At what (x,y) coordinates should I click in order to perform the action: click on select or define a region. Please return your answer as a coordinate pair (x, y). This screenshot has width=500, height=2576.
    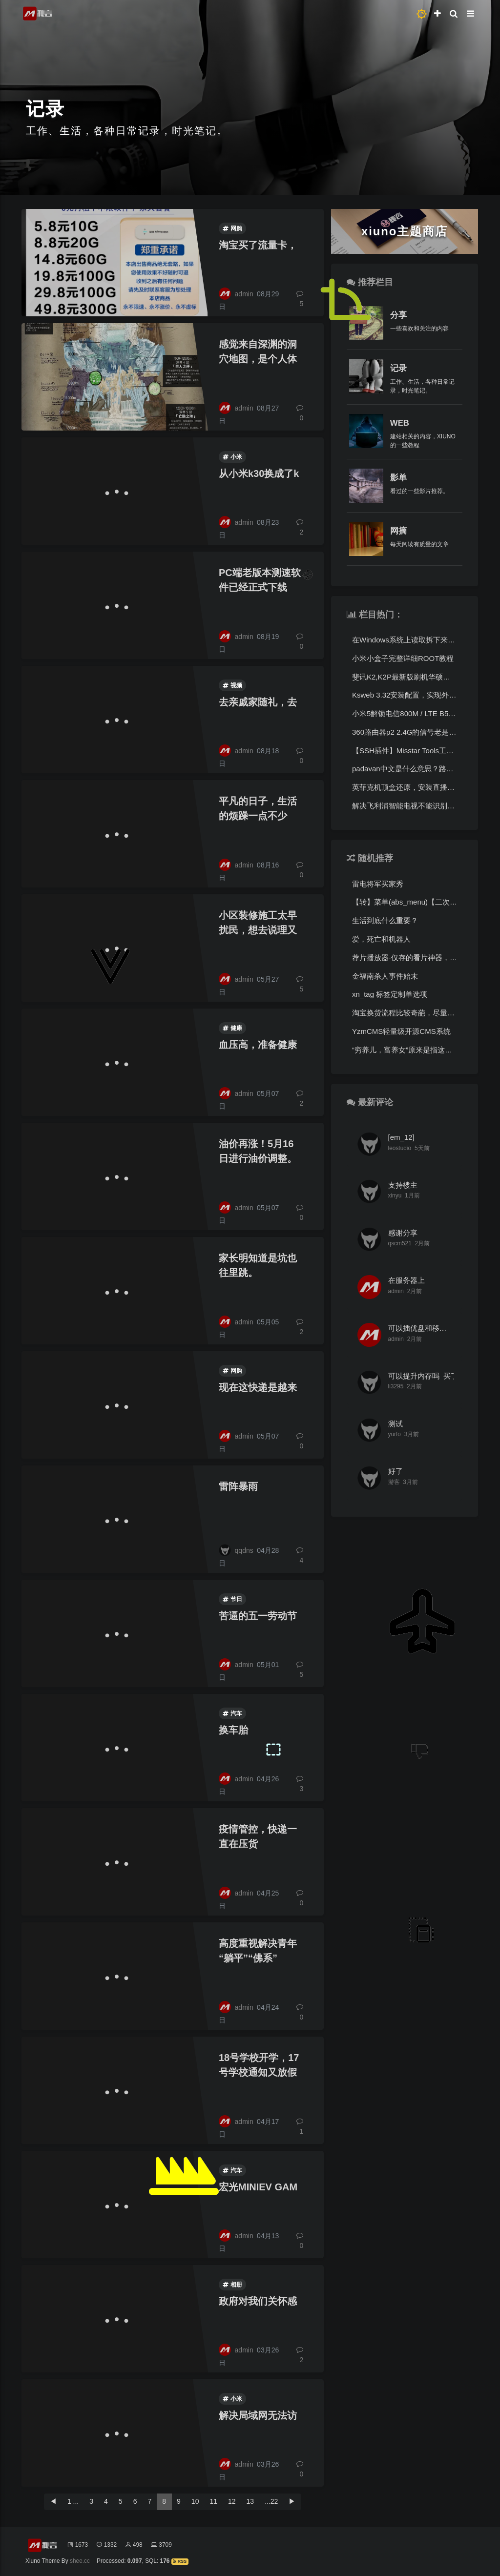
    Looking at the image, I should click on (273, 1750).